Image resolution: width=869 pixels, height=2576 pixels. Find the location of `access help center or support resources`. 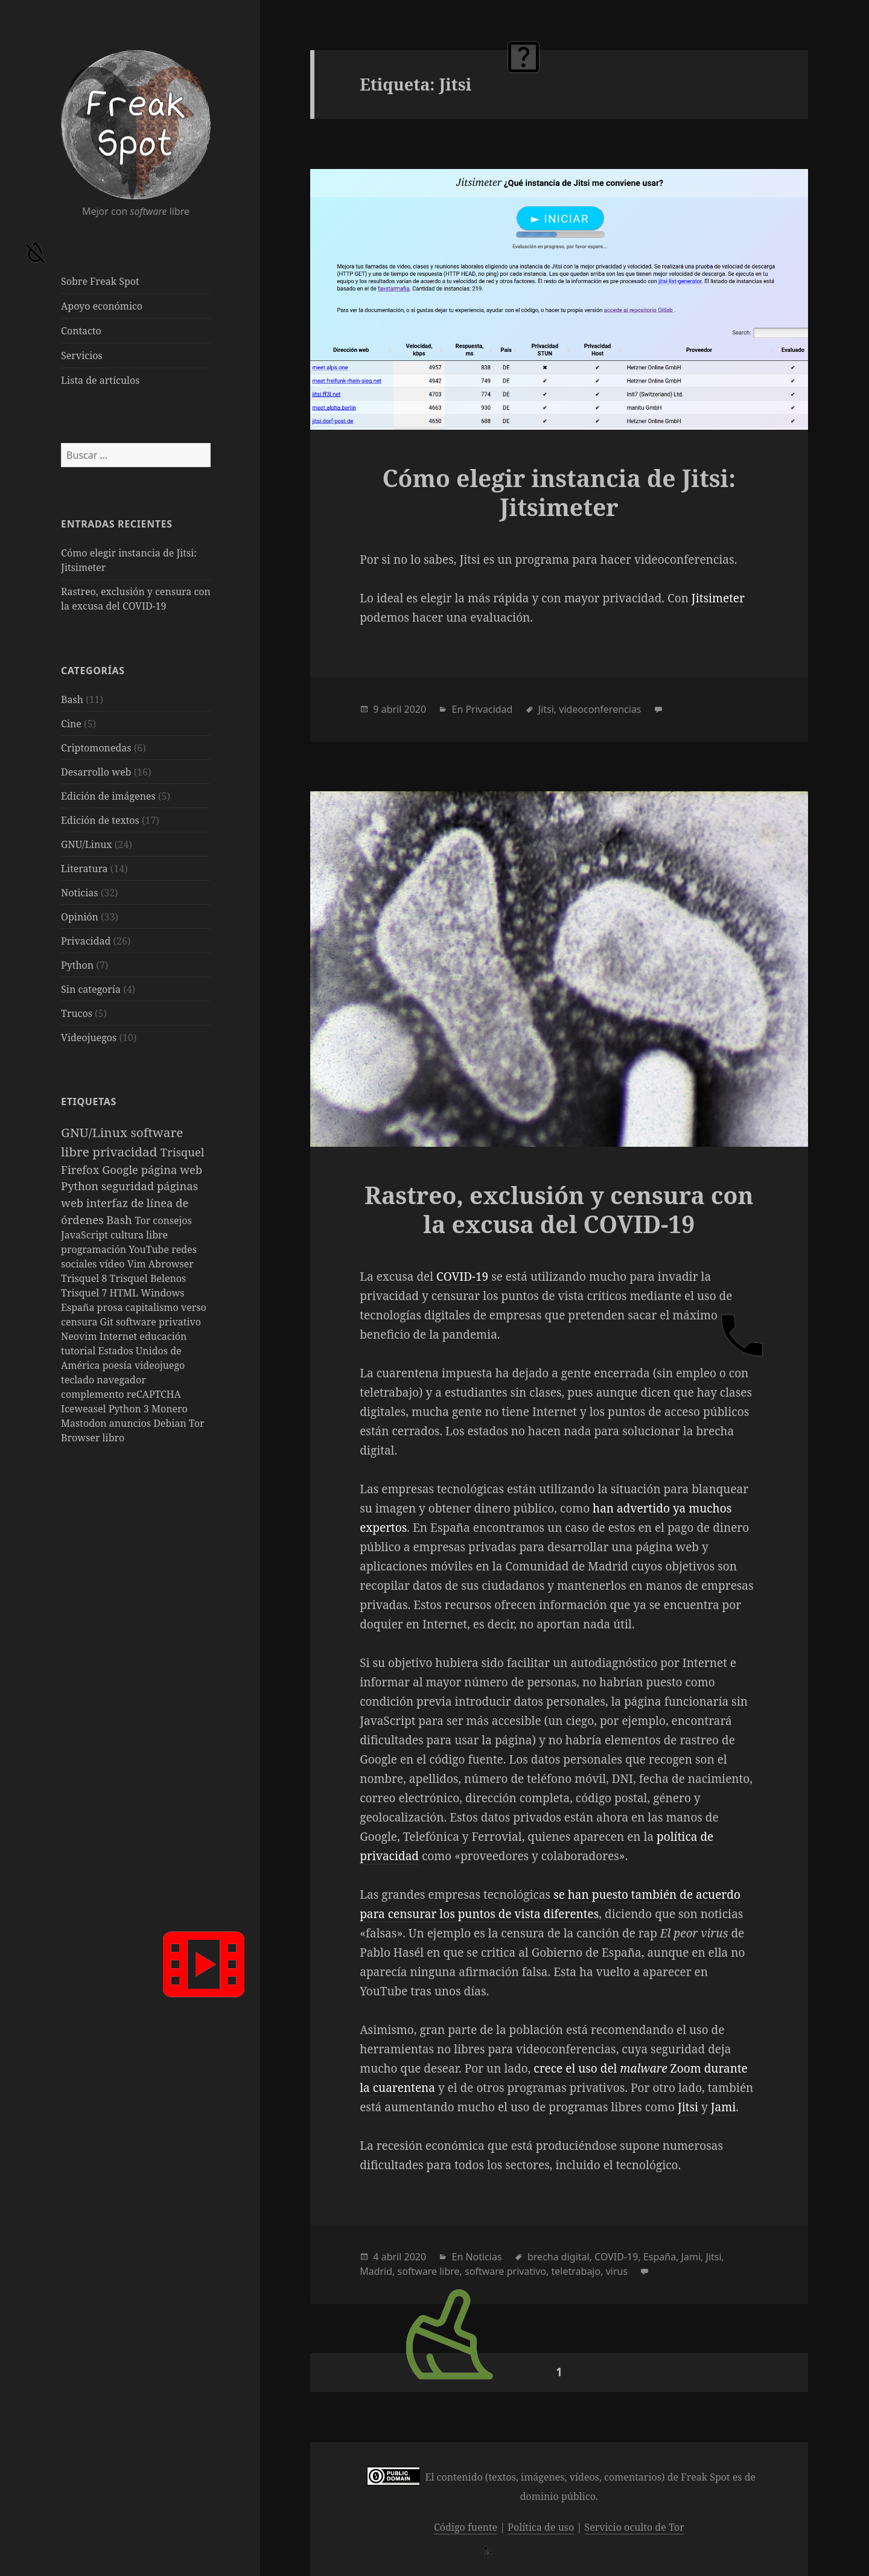

access help center or support resources is located at coordinates (523, 57).